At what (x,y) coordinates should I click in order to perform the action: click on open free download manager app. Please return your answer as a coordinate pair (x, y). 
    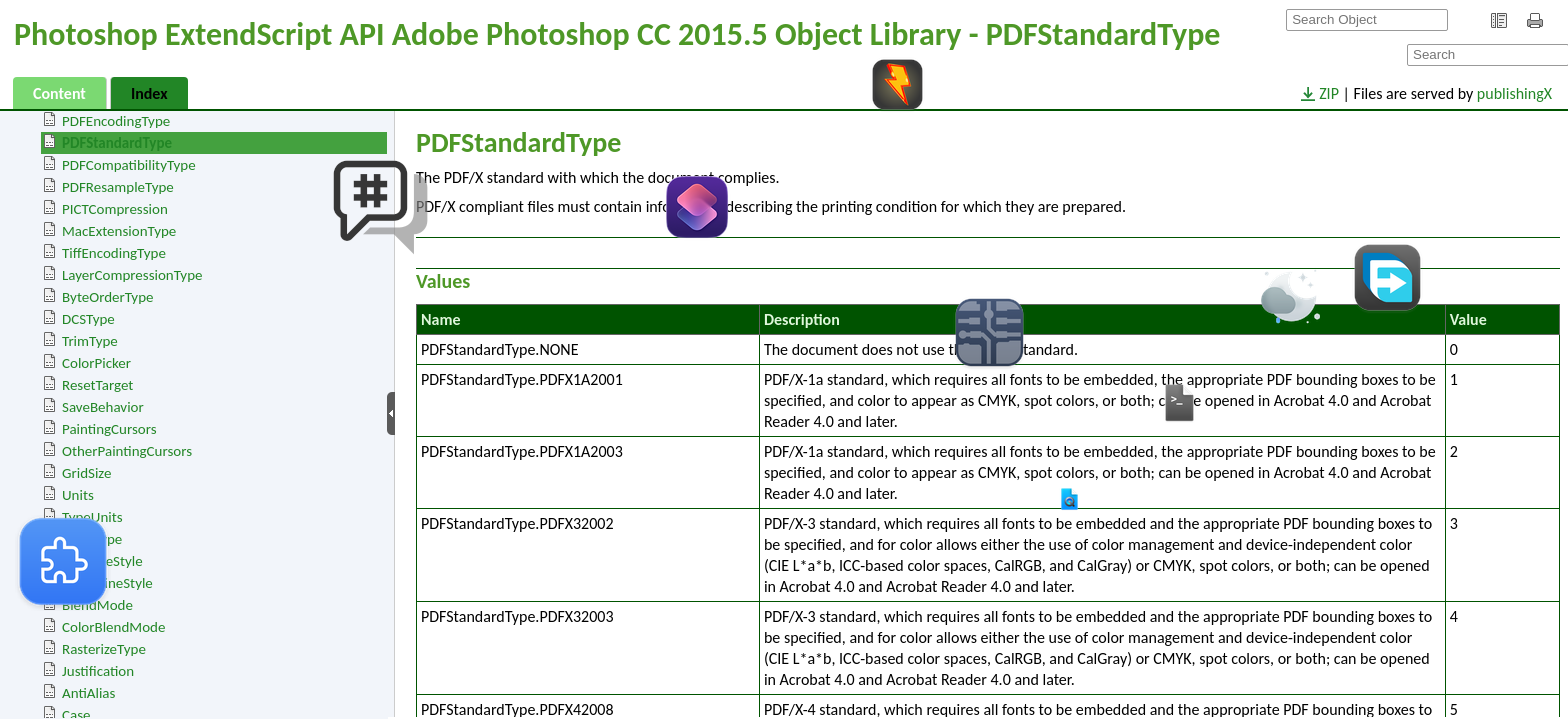
    Looking at the image, I should click on (1387, 277).